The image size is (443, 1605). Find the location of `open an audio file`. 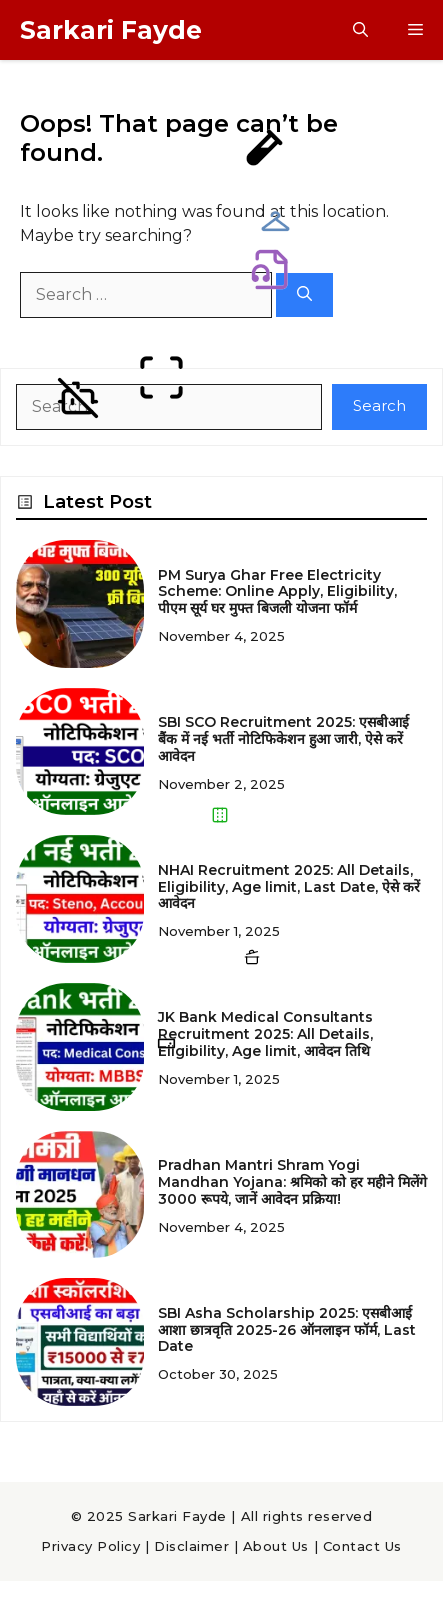

open an audio file is located at coordinates (271, 269).